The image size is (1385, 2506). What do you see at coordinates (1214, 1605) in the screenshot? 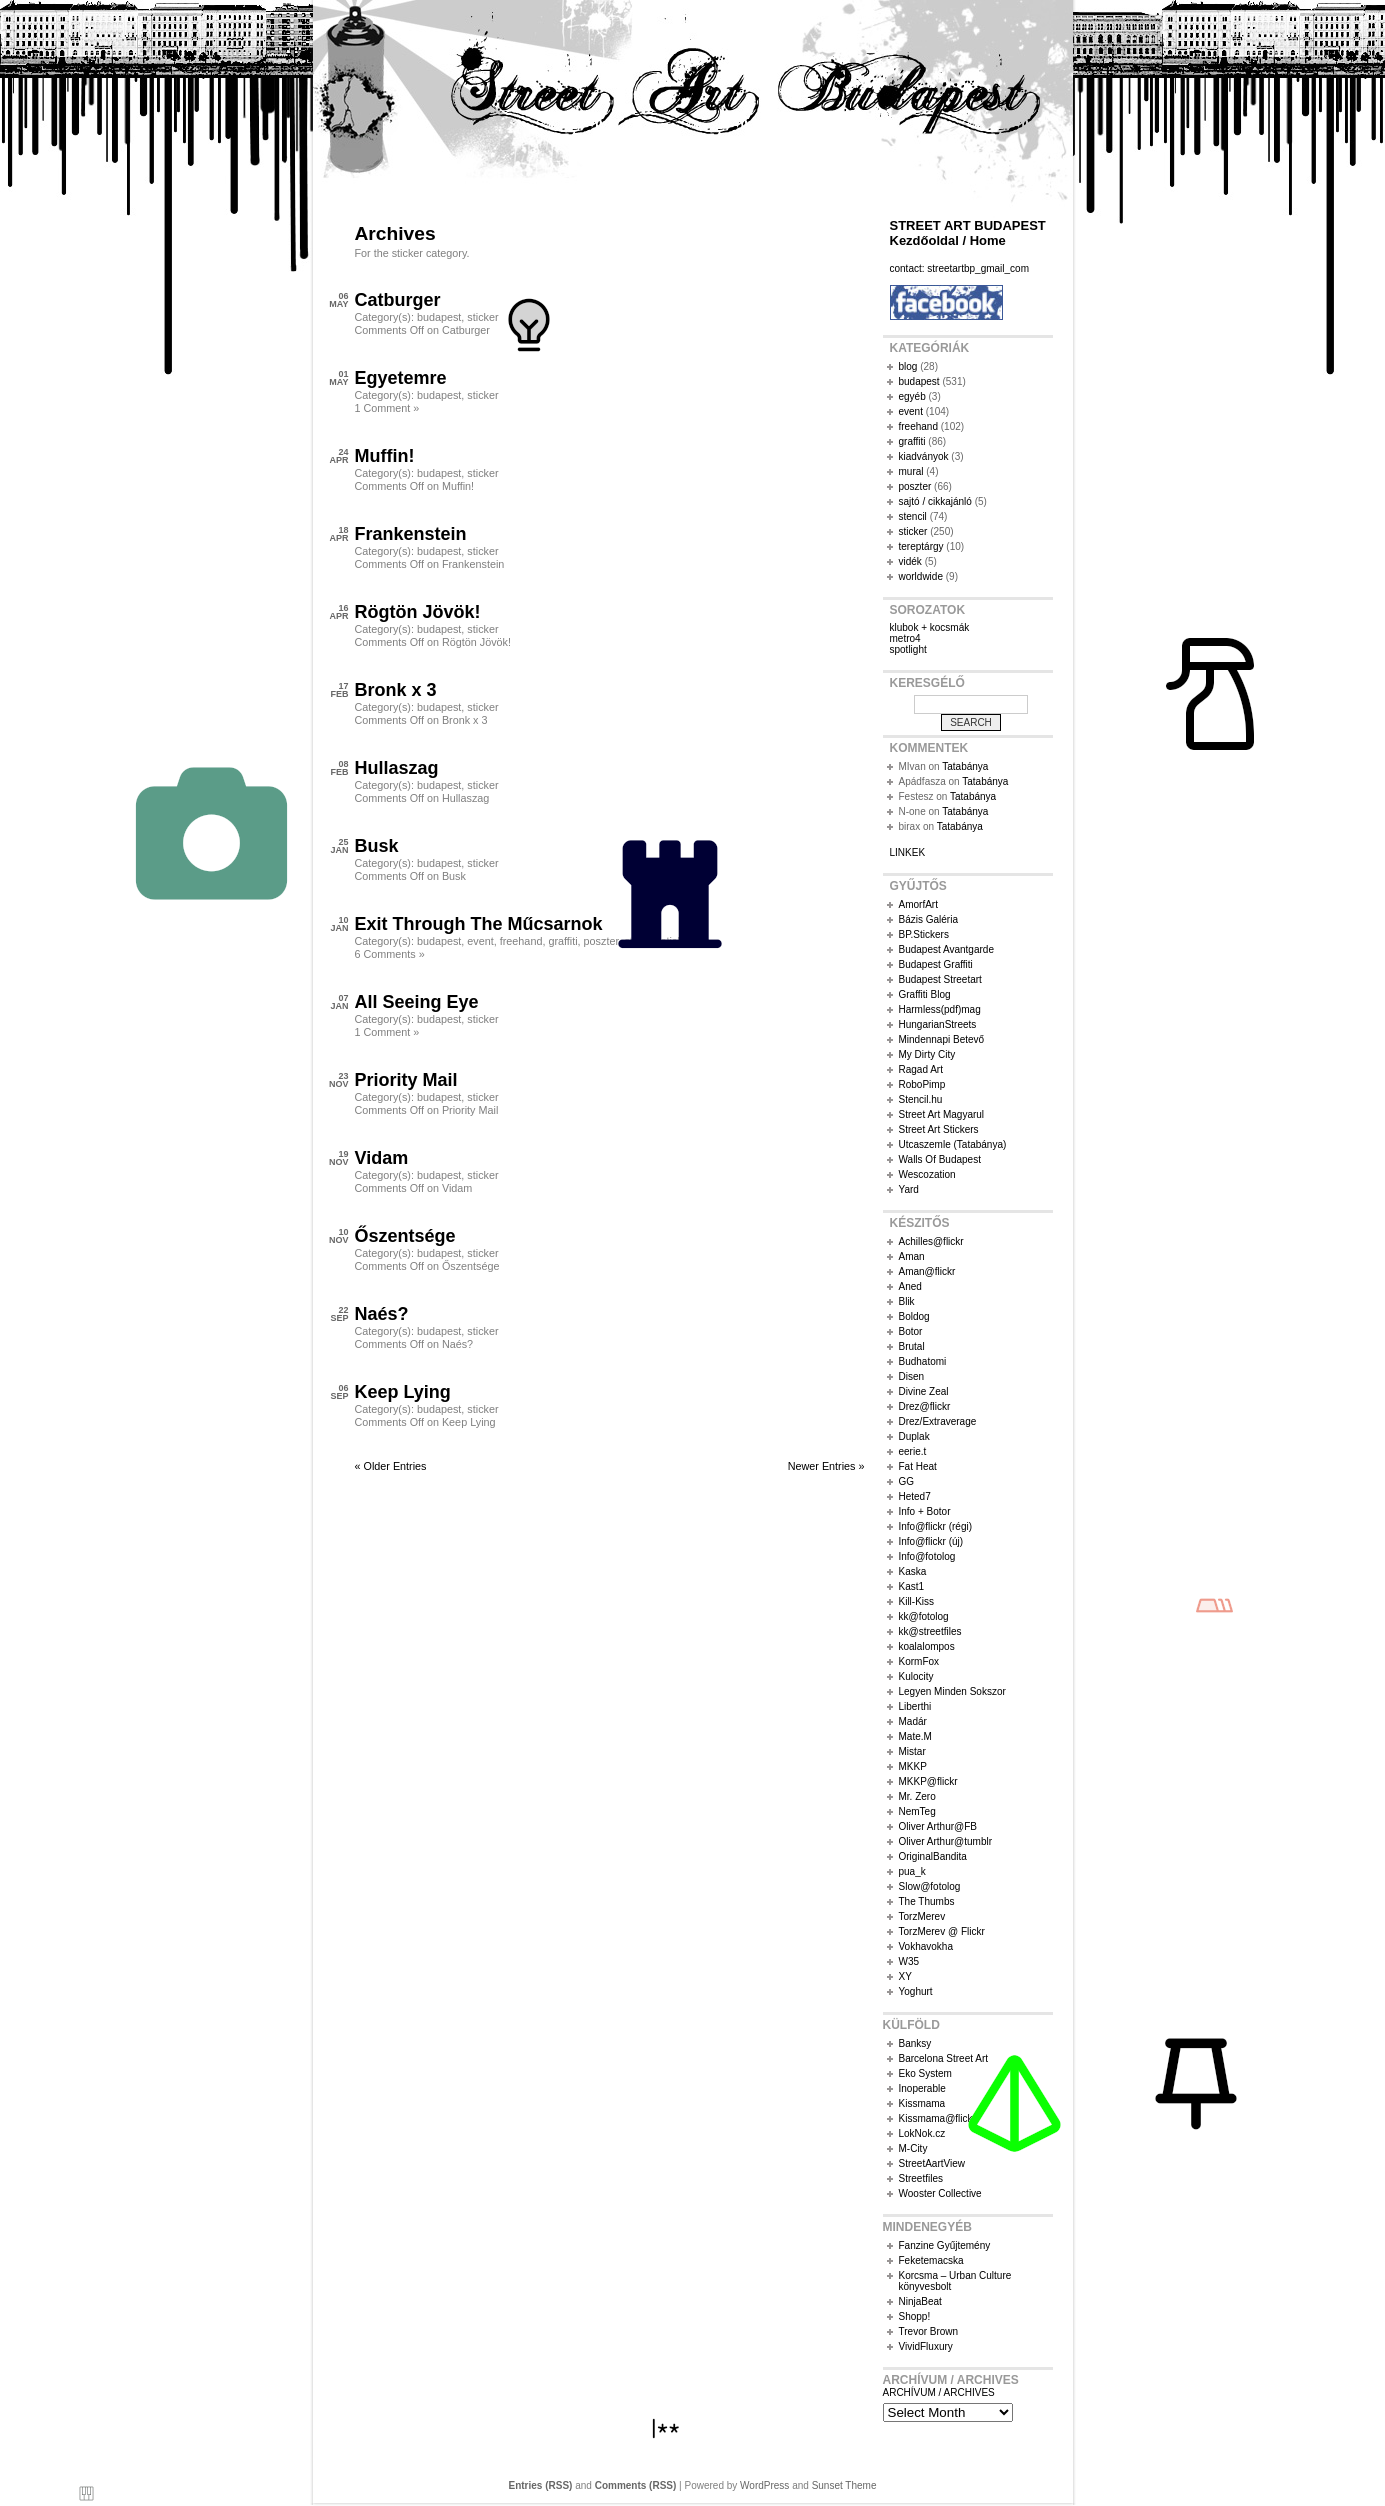
I see `switch between open browser tabs` at bounding box center [1214, 1605].